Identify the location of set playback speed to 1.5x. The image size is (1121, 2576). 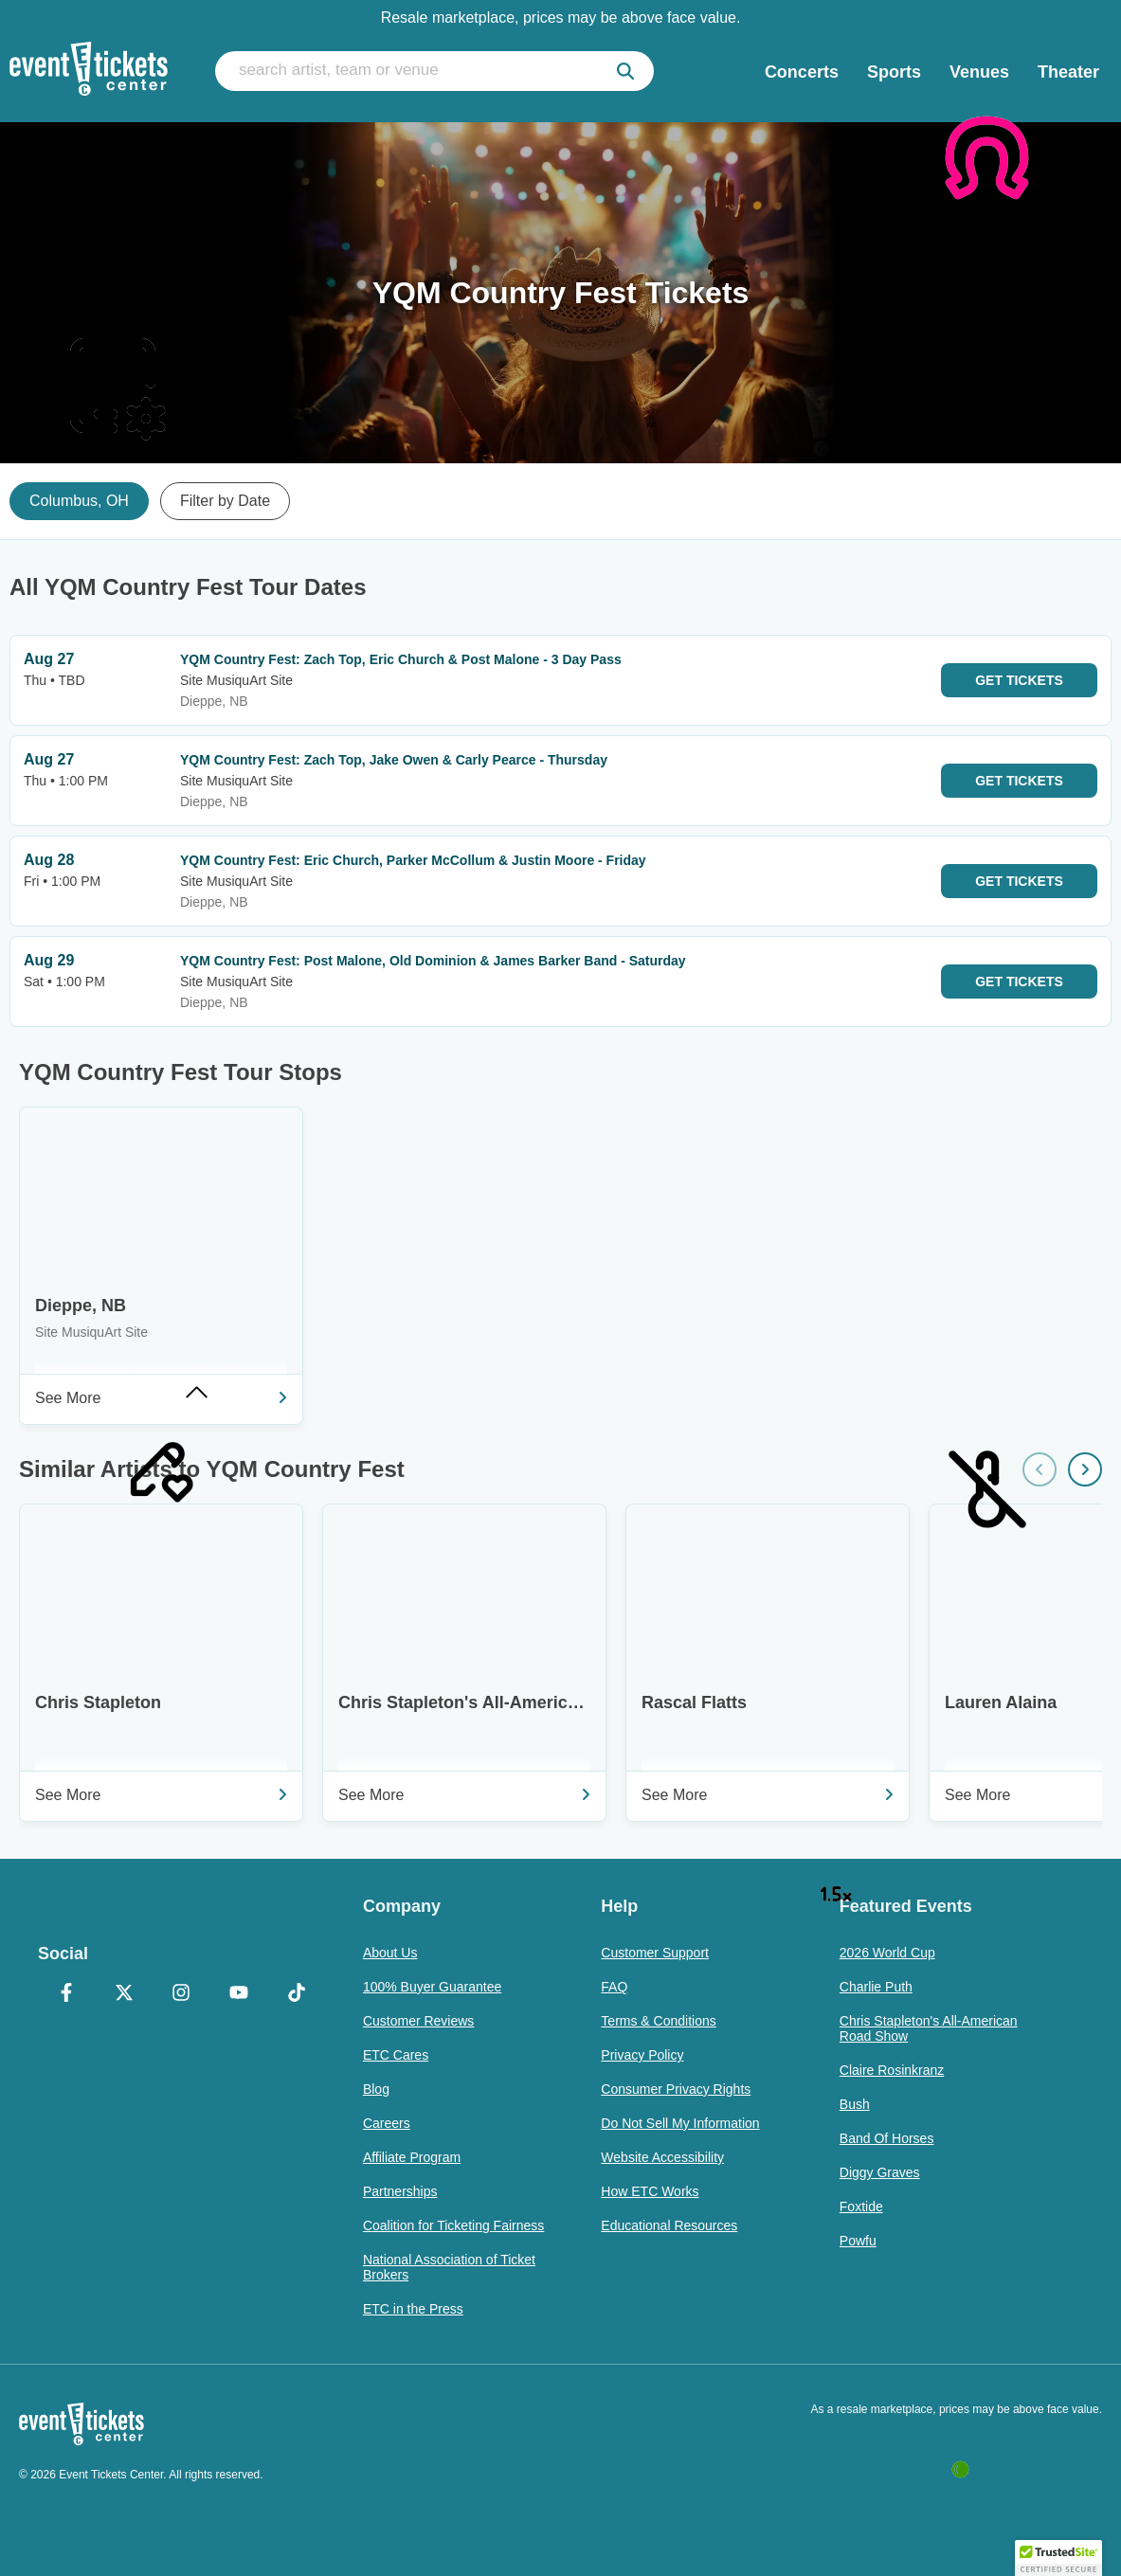
(837, 1894).